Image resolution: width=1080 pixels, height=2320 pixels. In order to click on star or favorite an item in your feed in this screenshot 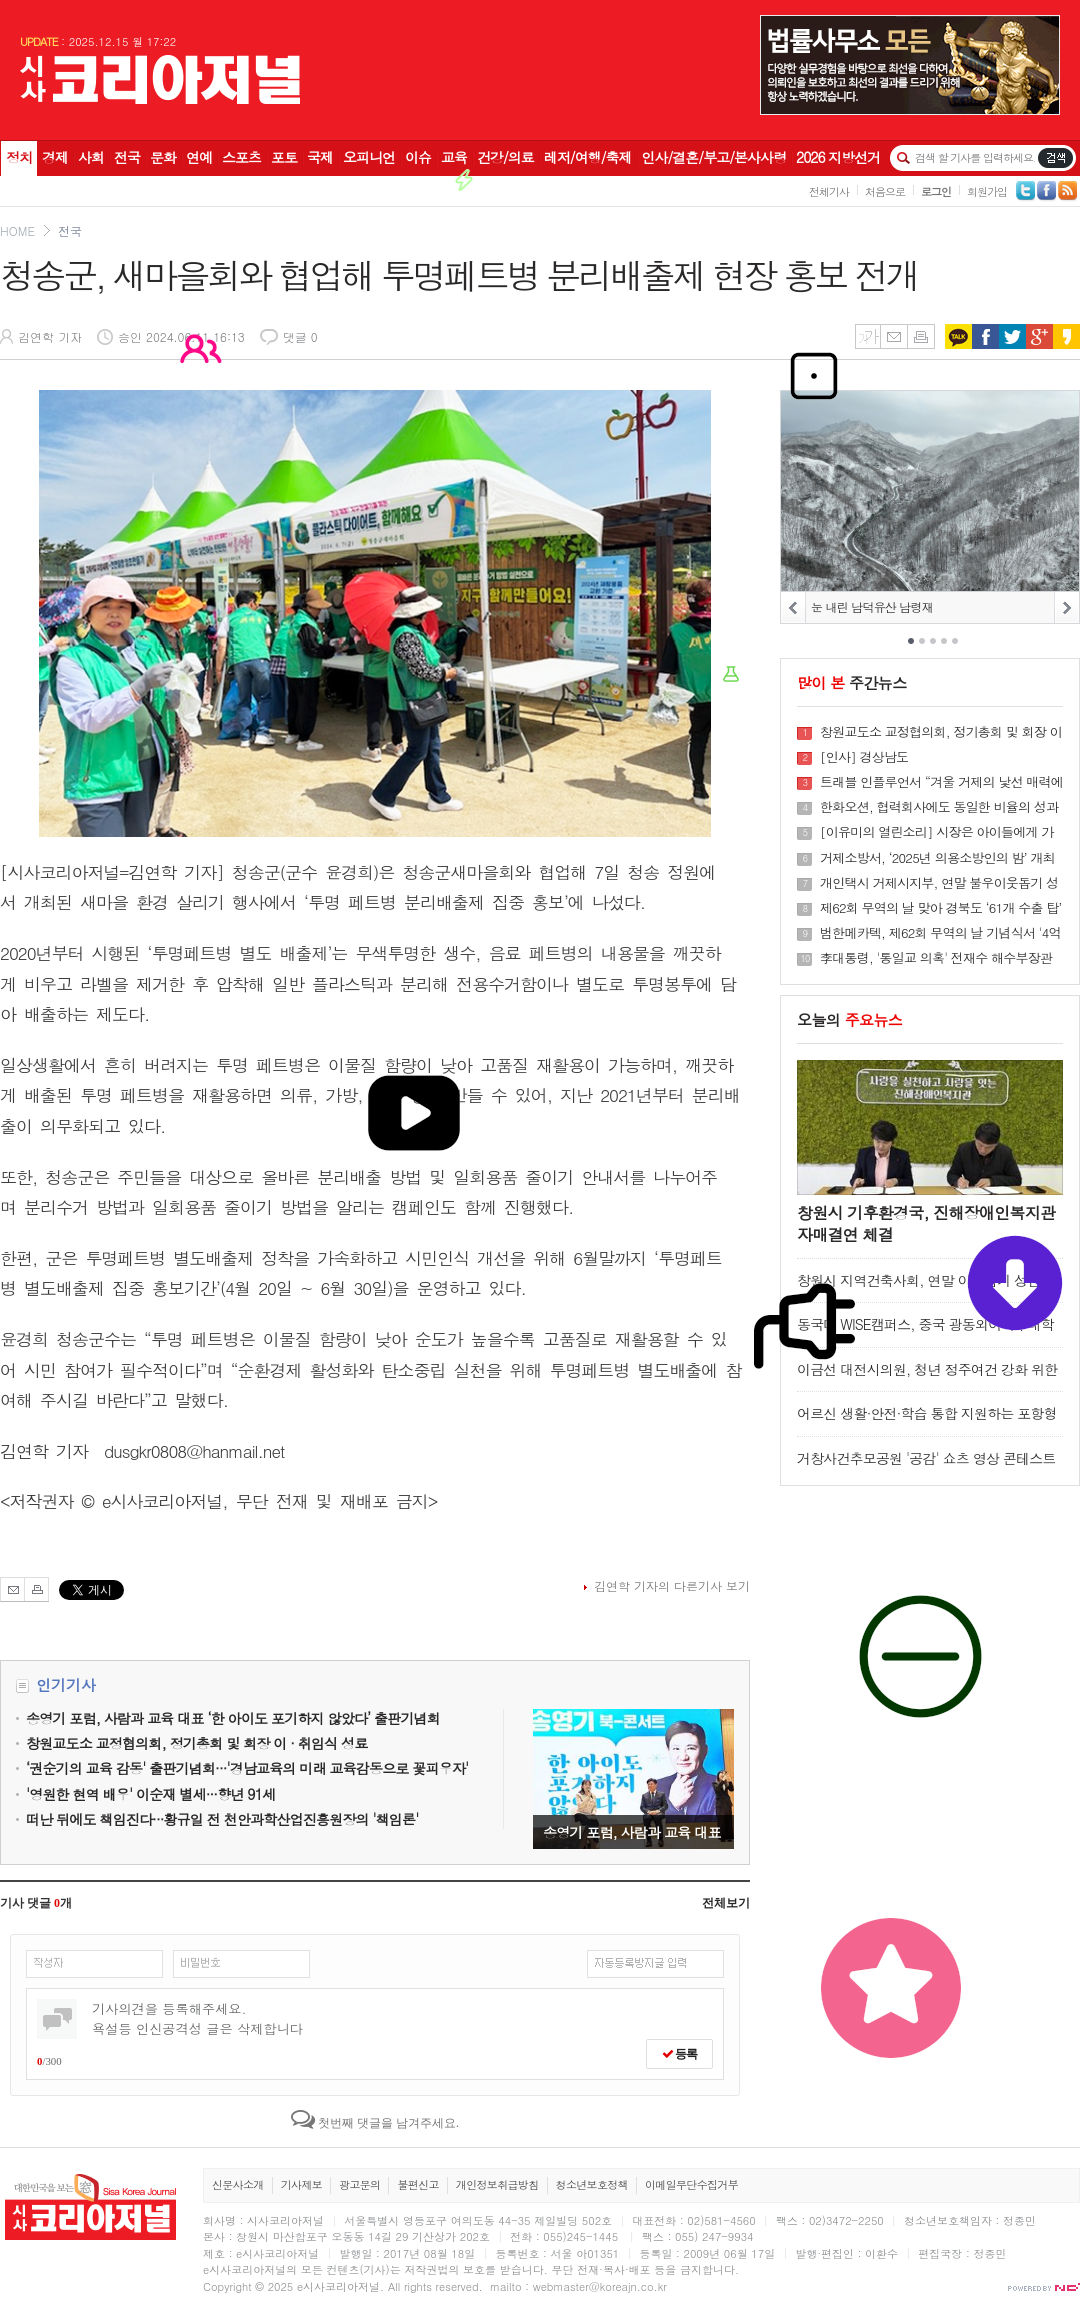, I will do `click(891, 1988)`.